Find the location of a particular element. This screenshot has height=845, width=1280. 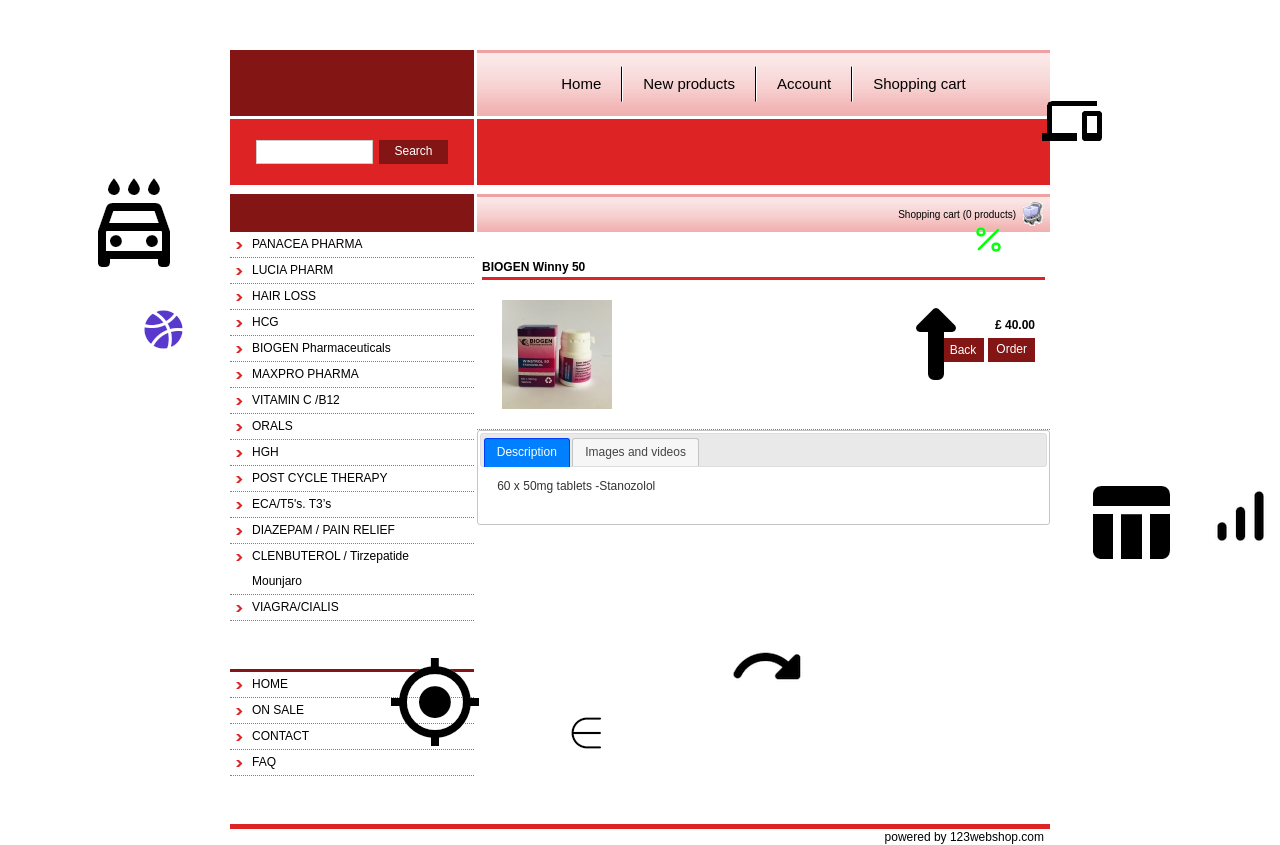

redo the last undone action is located at coordinates (767, 666).